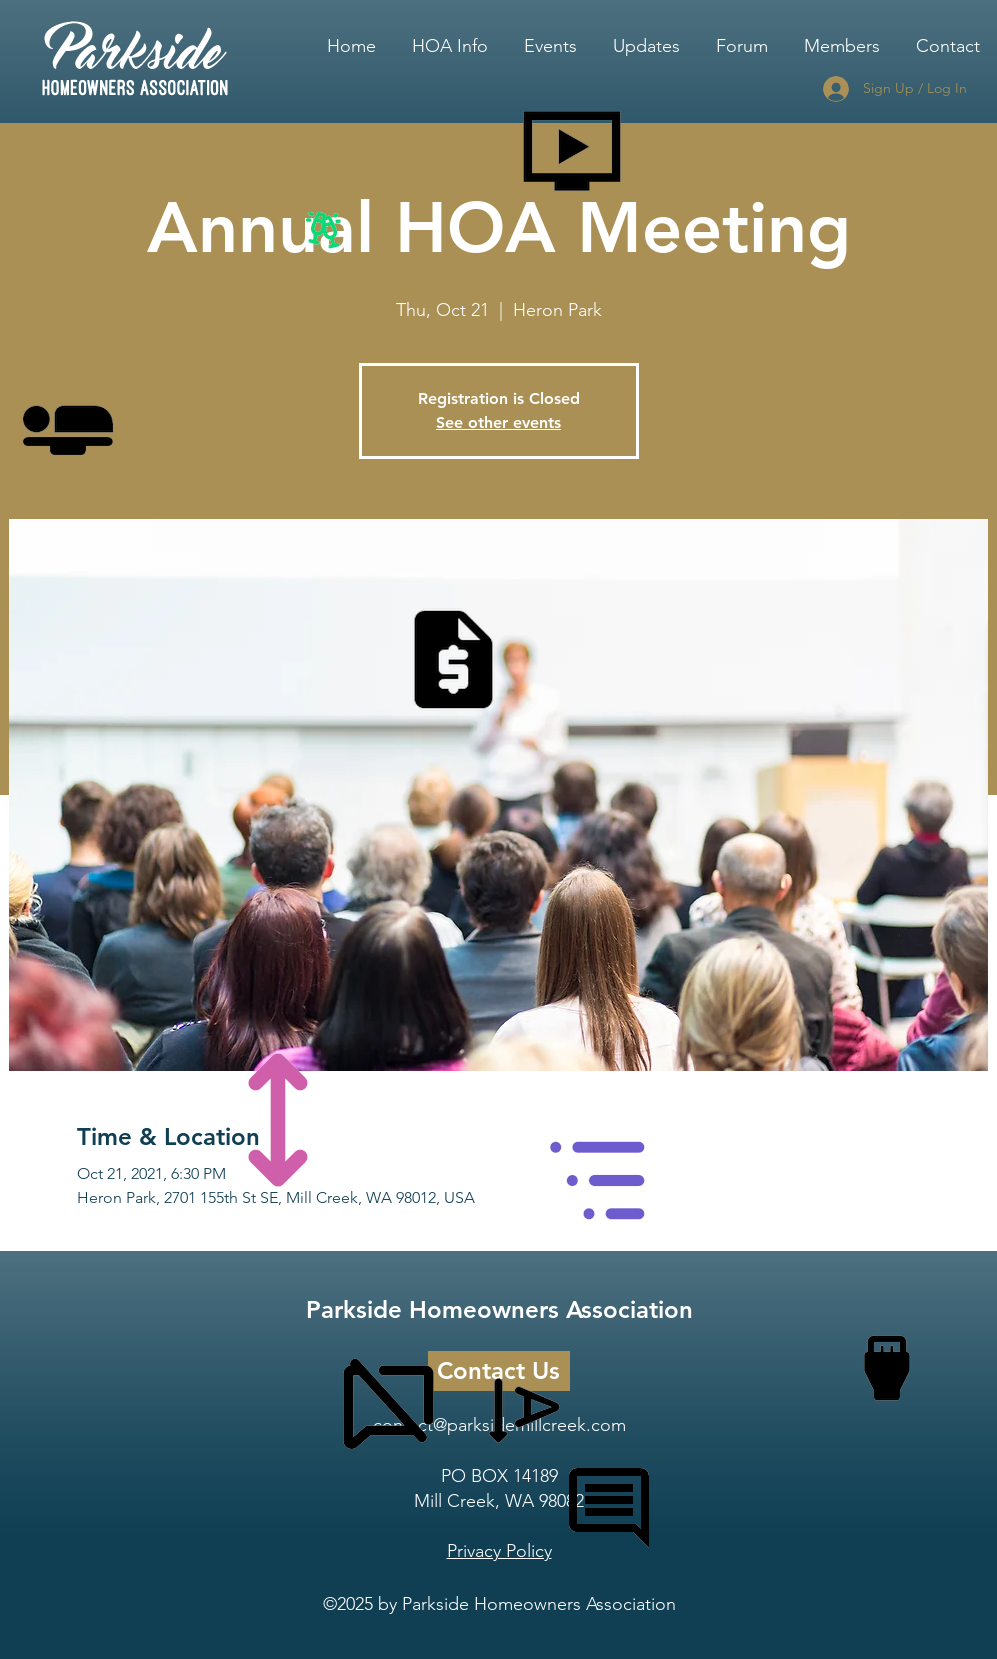 The height and width of the screenshot is (1659, 997). What do you see at coordinates (572, 151) in the screenshot?
I see `play on-demand video content` at bounding box center [572, 151].